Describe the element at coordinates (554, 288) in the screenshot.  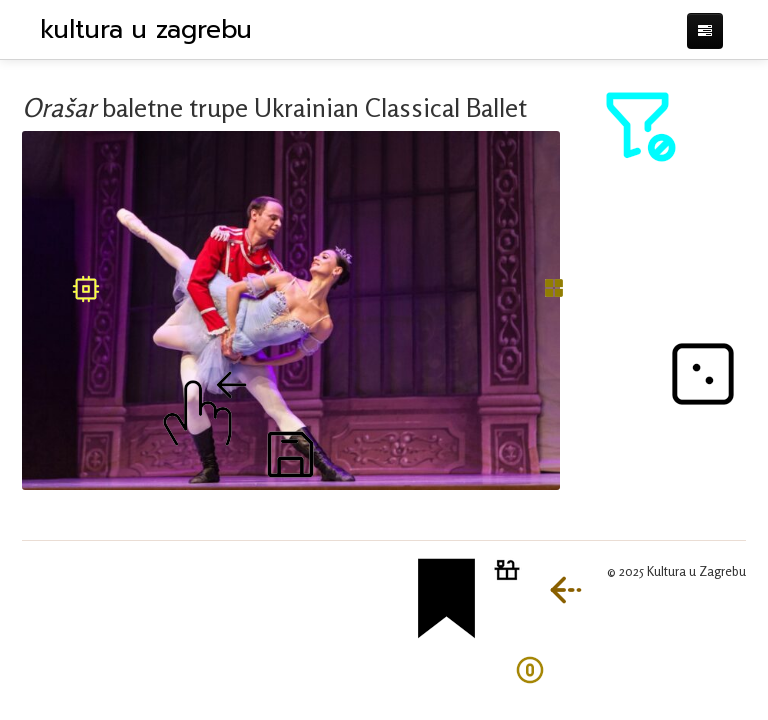
I see `view items in grid layout` at that location.